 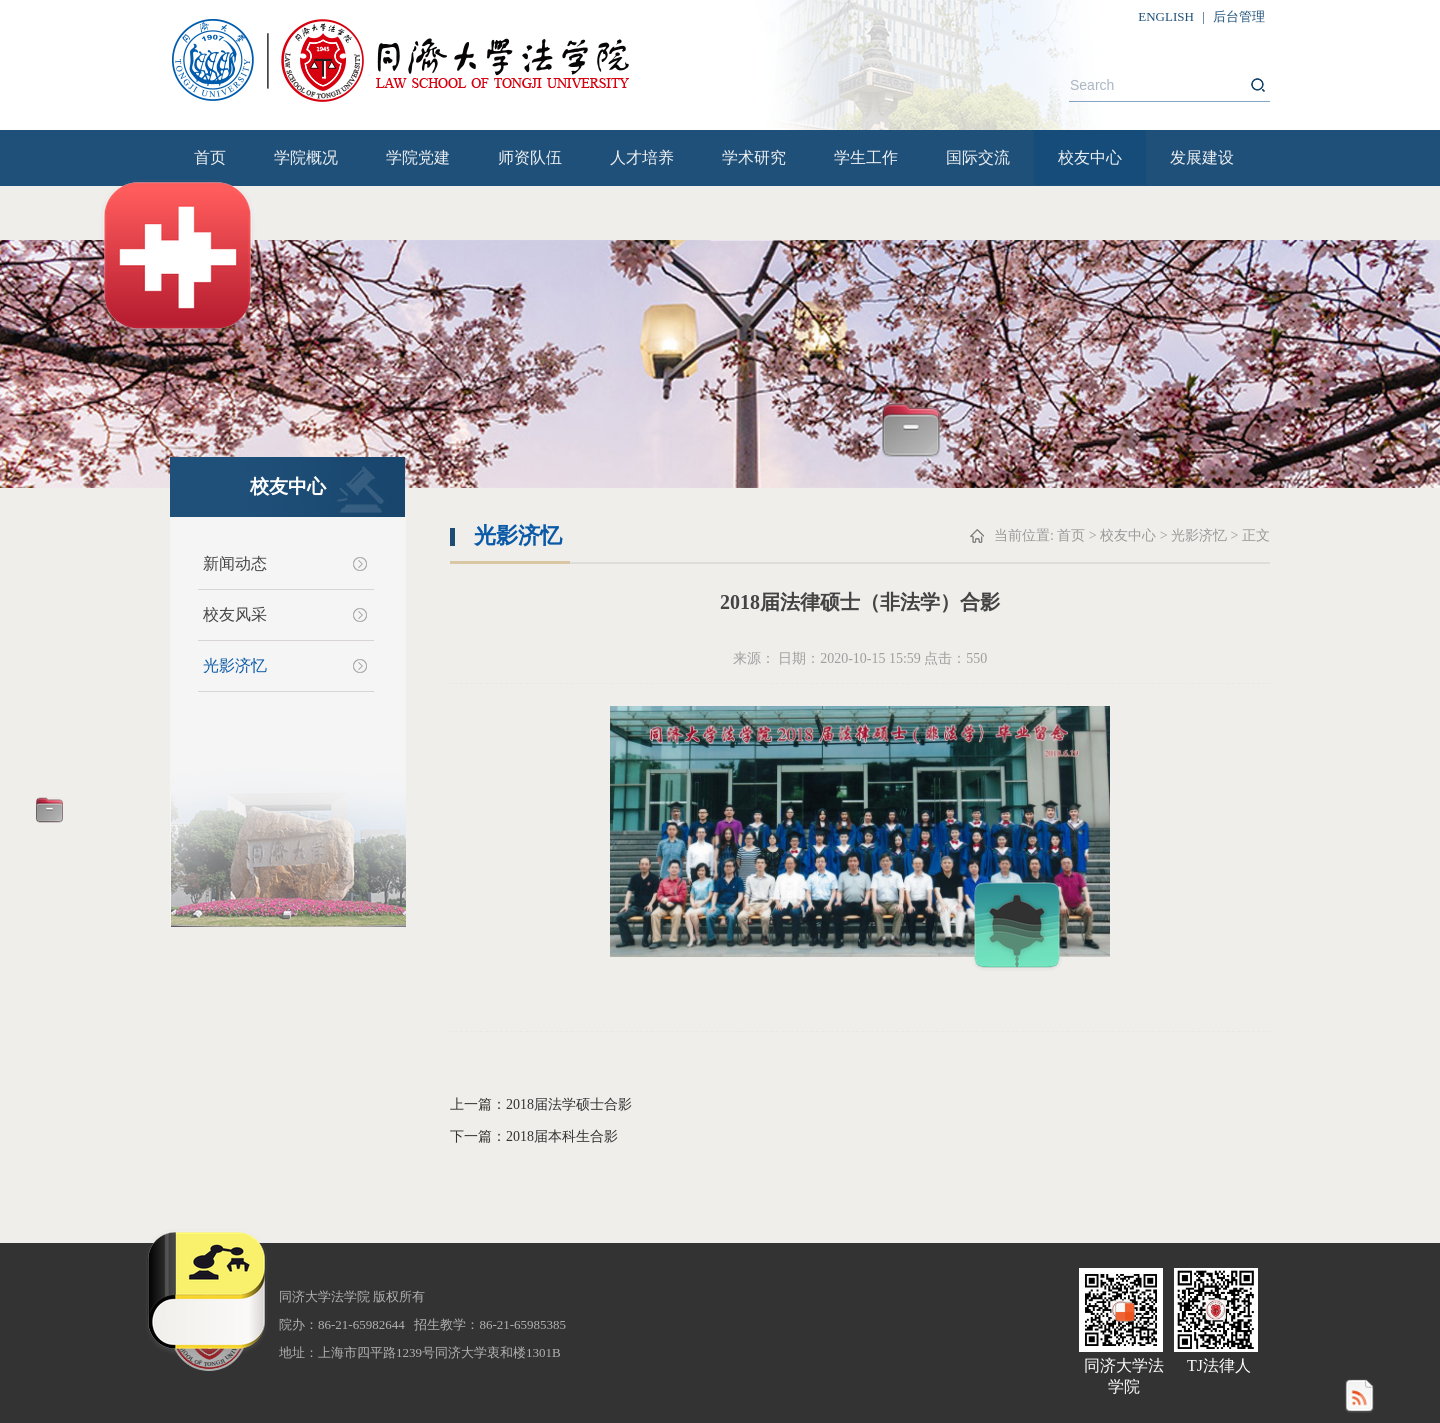 I want to click on an RSS feed file or document, so click(x=1359, y=1395).